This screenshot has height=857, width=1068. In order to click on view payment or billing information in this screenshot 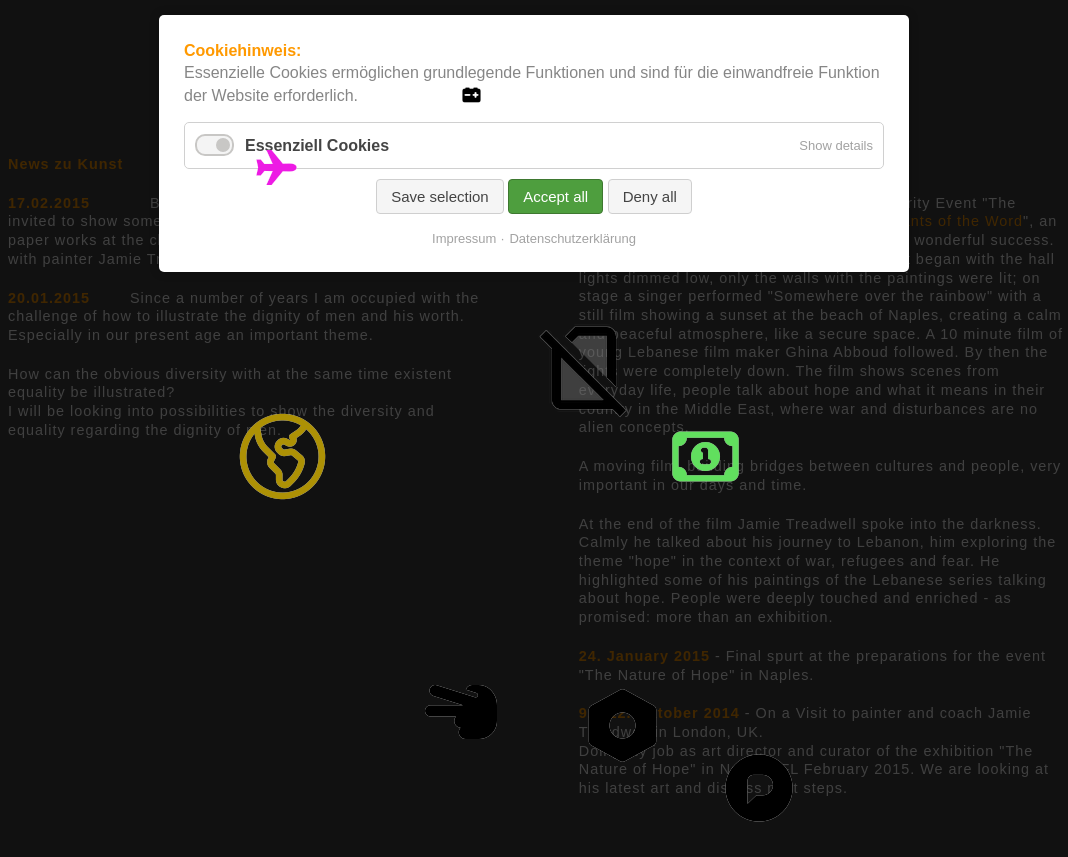, I will do `click(705, 456)`.